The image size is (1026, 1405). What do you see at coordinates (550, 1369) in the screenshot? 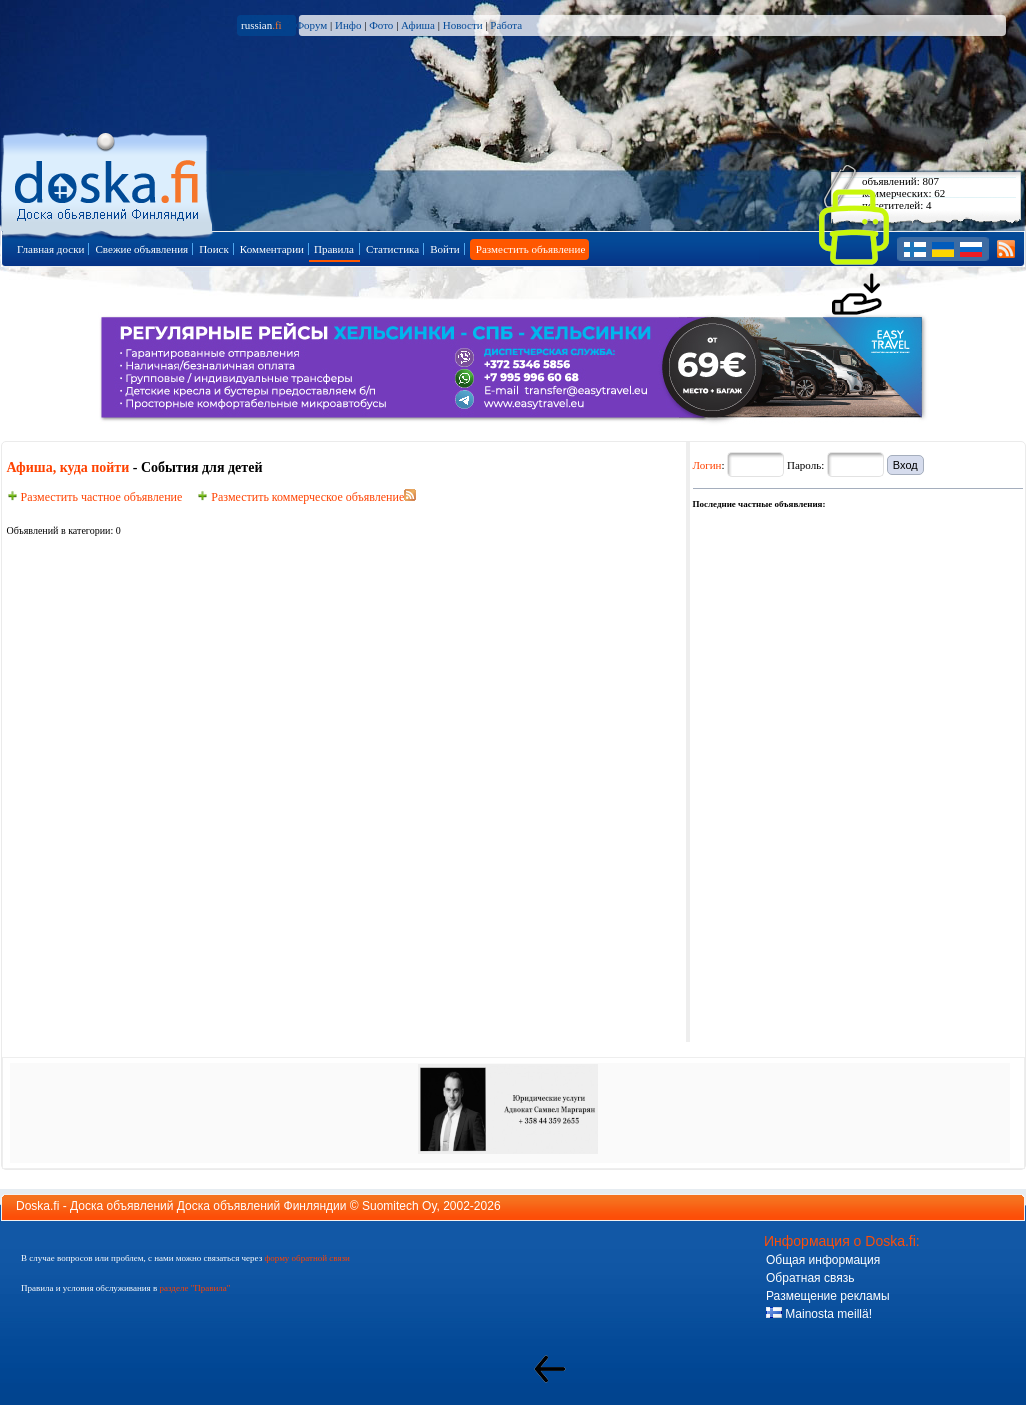
I see `go back to the previous screen` at bounding box center [550, 1369].